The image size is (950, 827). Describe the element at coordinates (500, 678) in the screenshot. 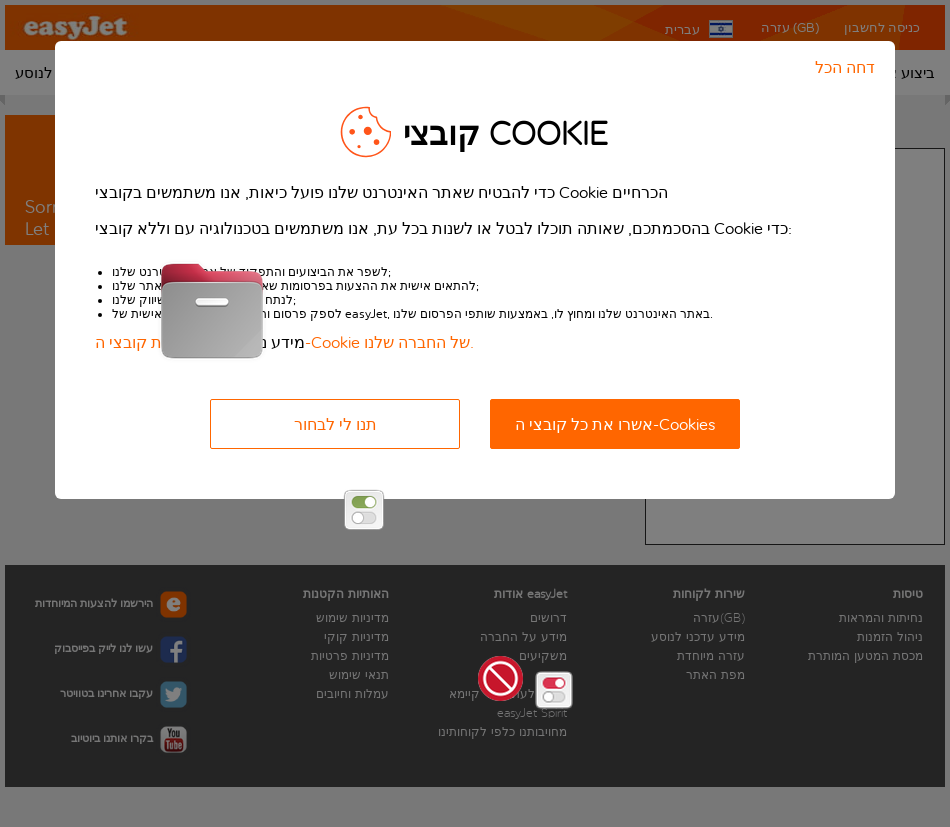

I see `clear or delete text from an input field` at that location.